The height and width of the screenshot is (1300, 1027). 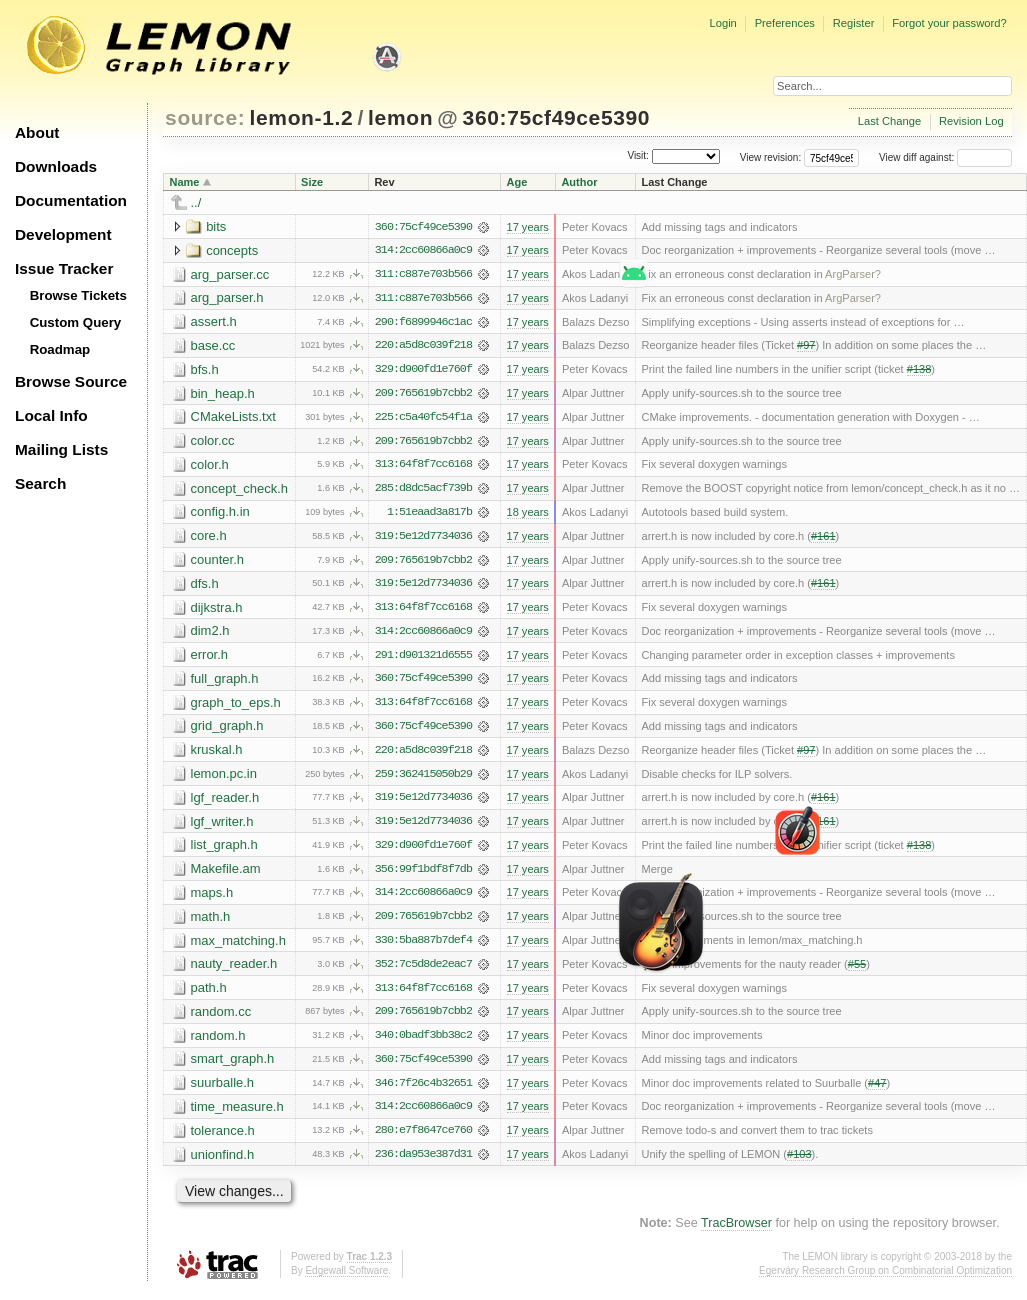 What do you see at coordinates (797, 832) in the screenshot?
I see `open Digital Color Meter app` at bounding box center [797, 832].